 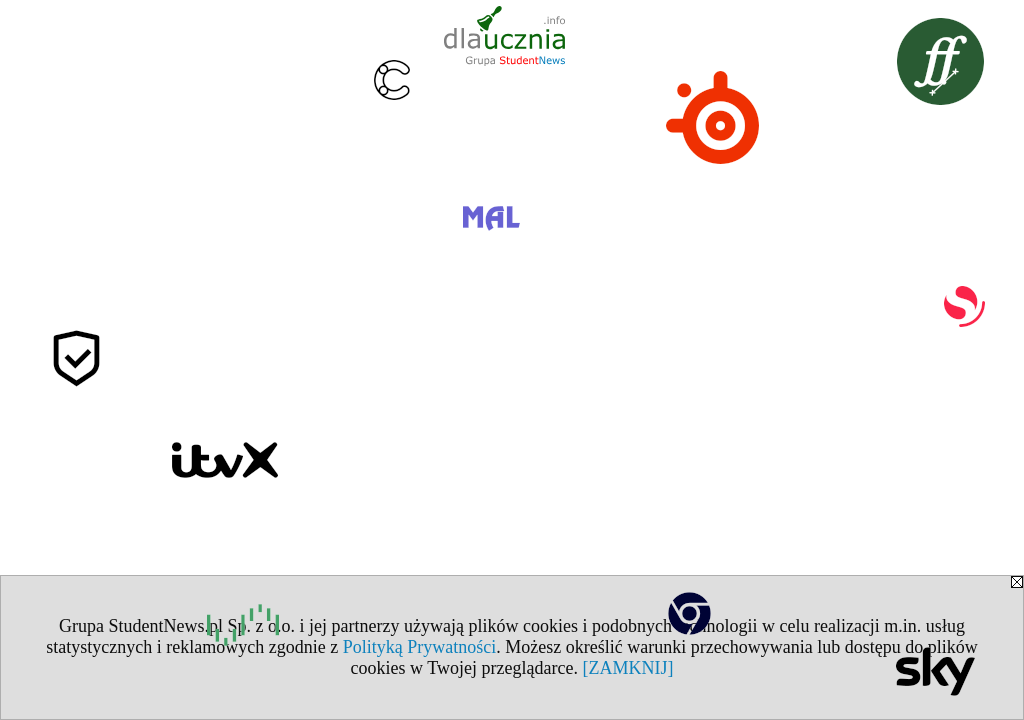 I want to click on opensearch branding or product logo, so click(x=964, y=306).